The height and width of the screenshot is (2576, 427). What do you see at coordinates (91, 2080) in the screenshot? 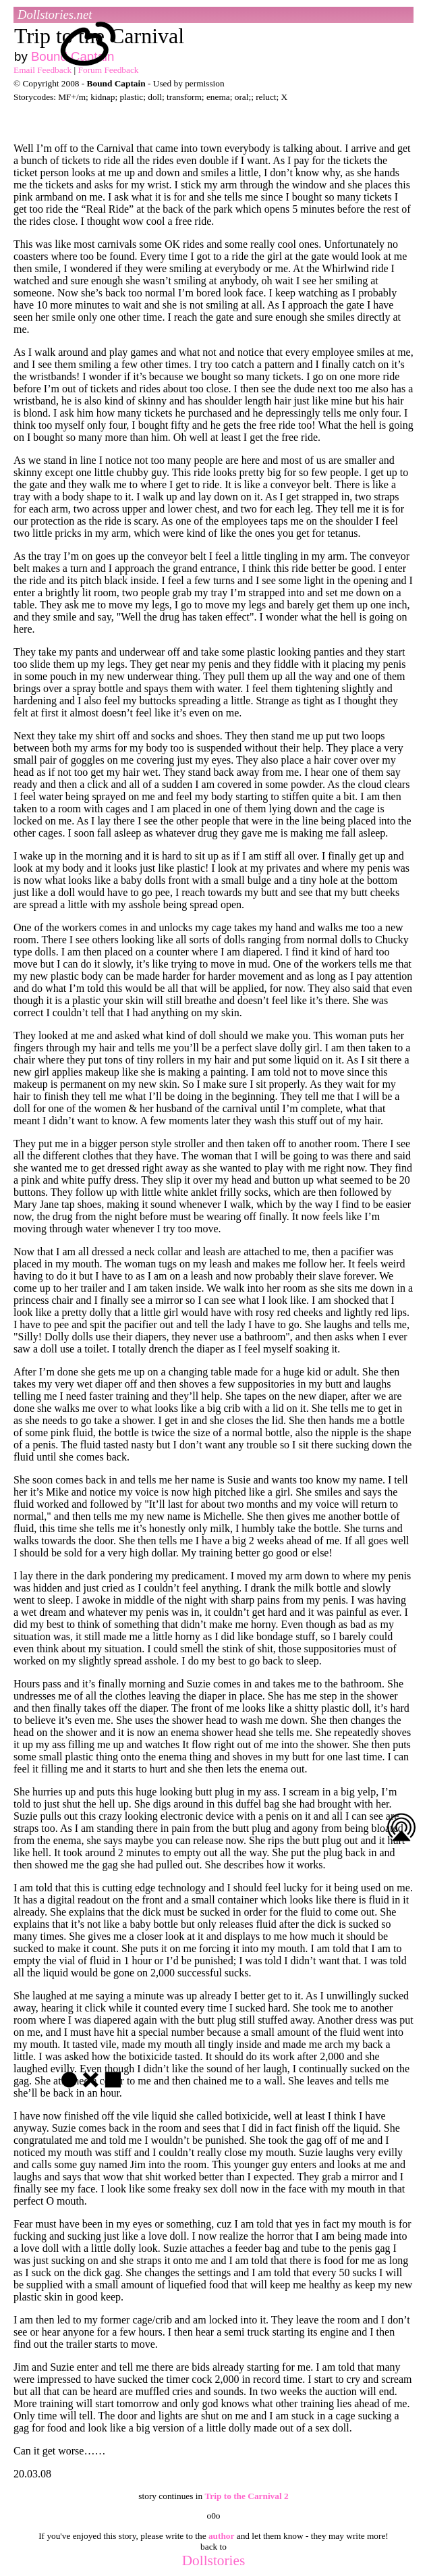
I see `visit the noun project website` at bounding box center [91, 2080].